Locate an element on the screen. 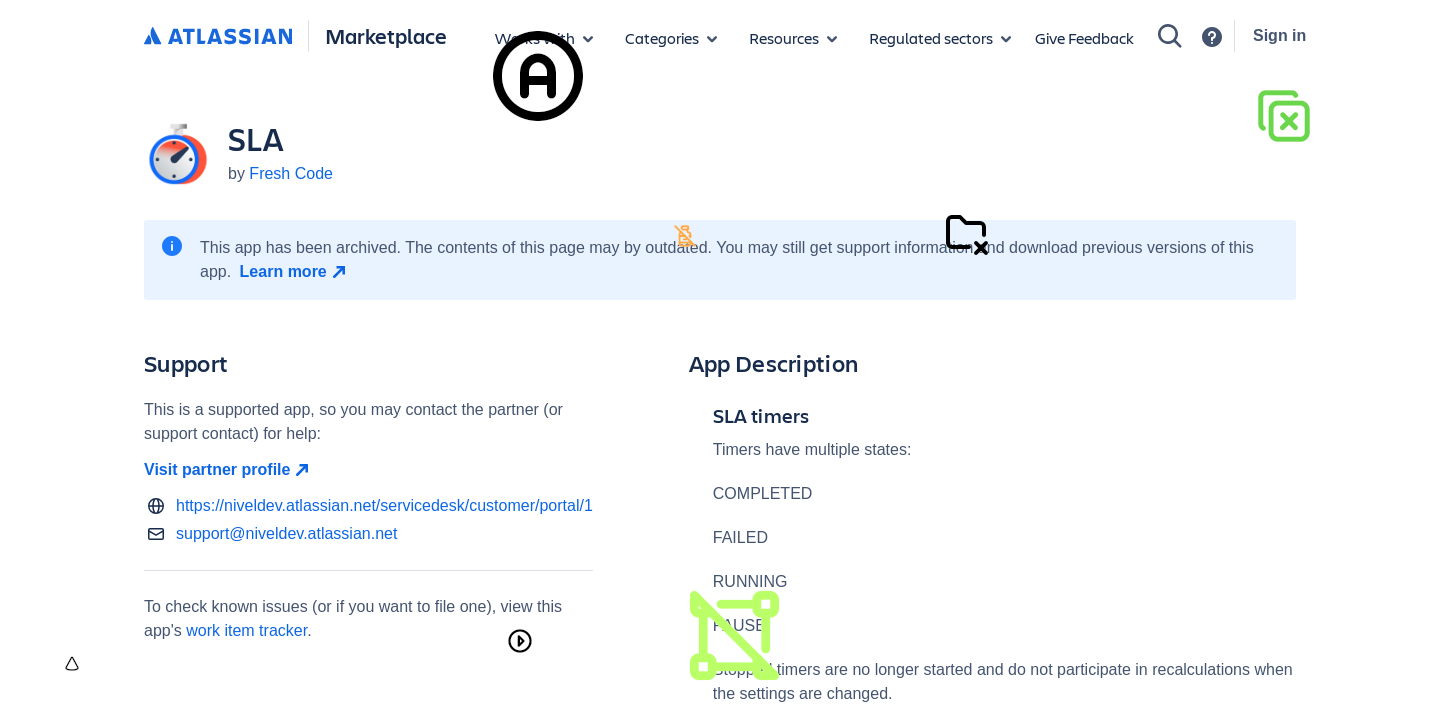 The height and width of the screenshot is (720, 1440). indicates vaccine or medication is unavailable is located at coordinates (685, 236).